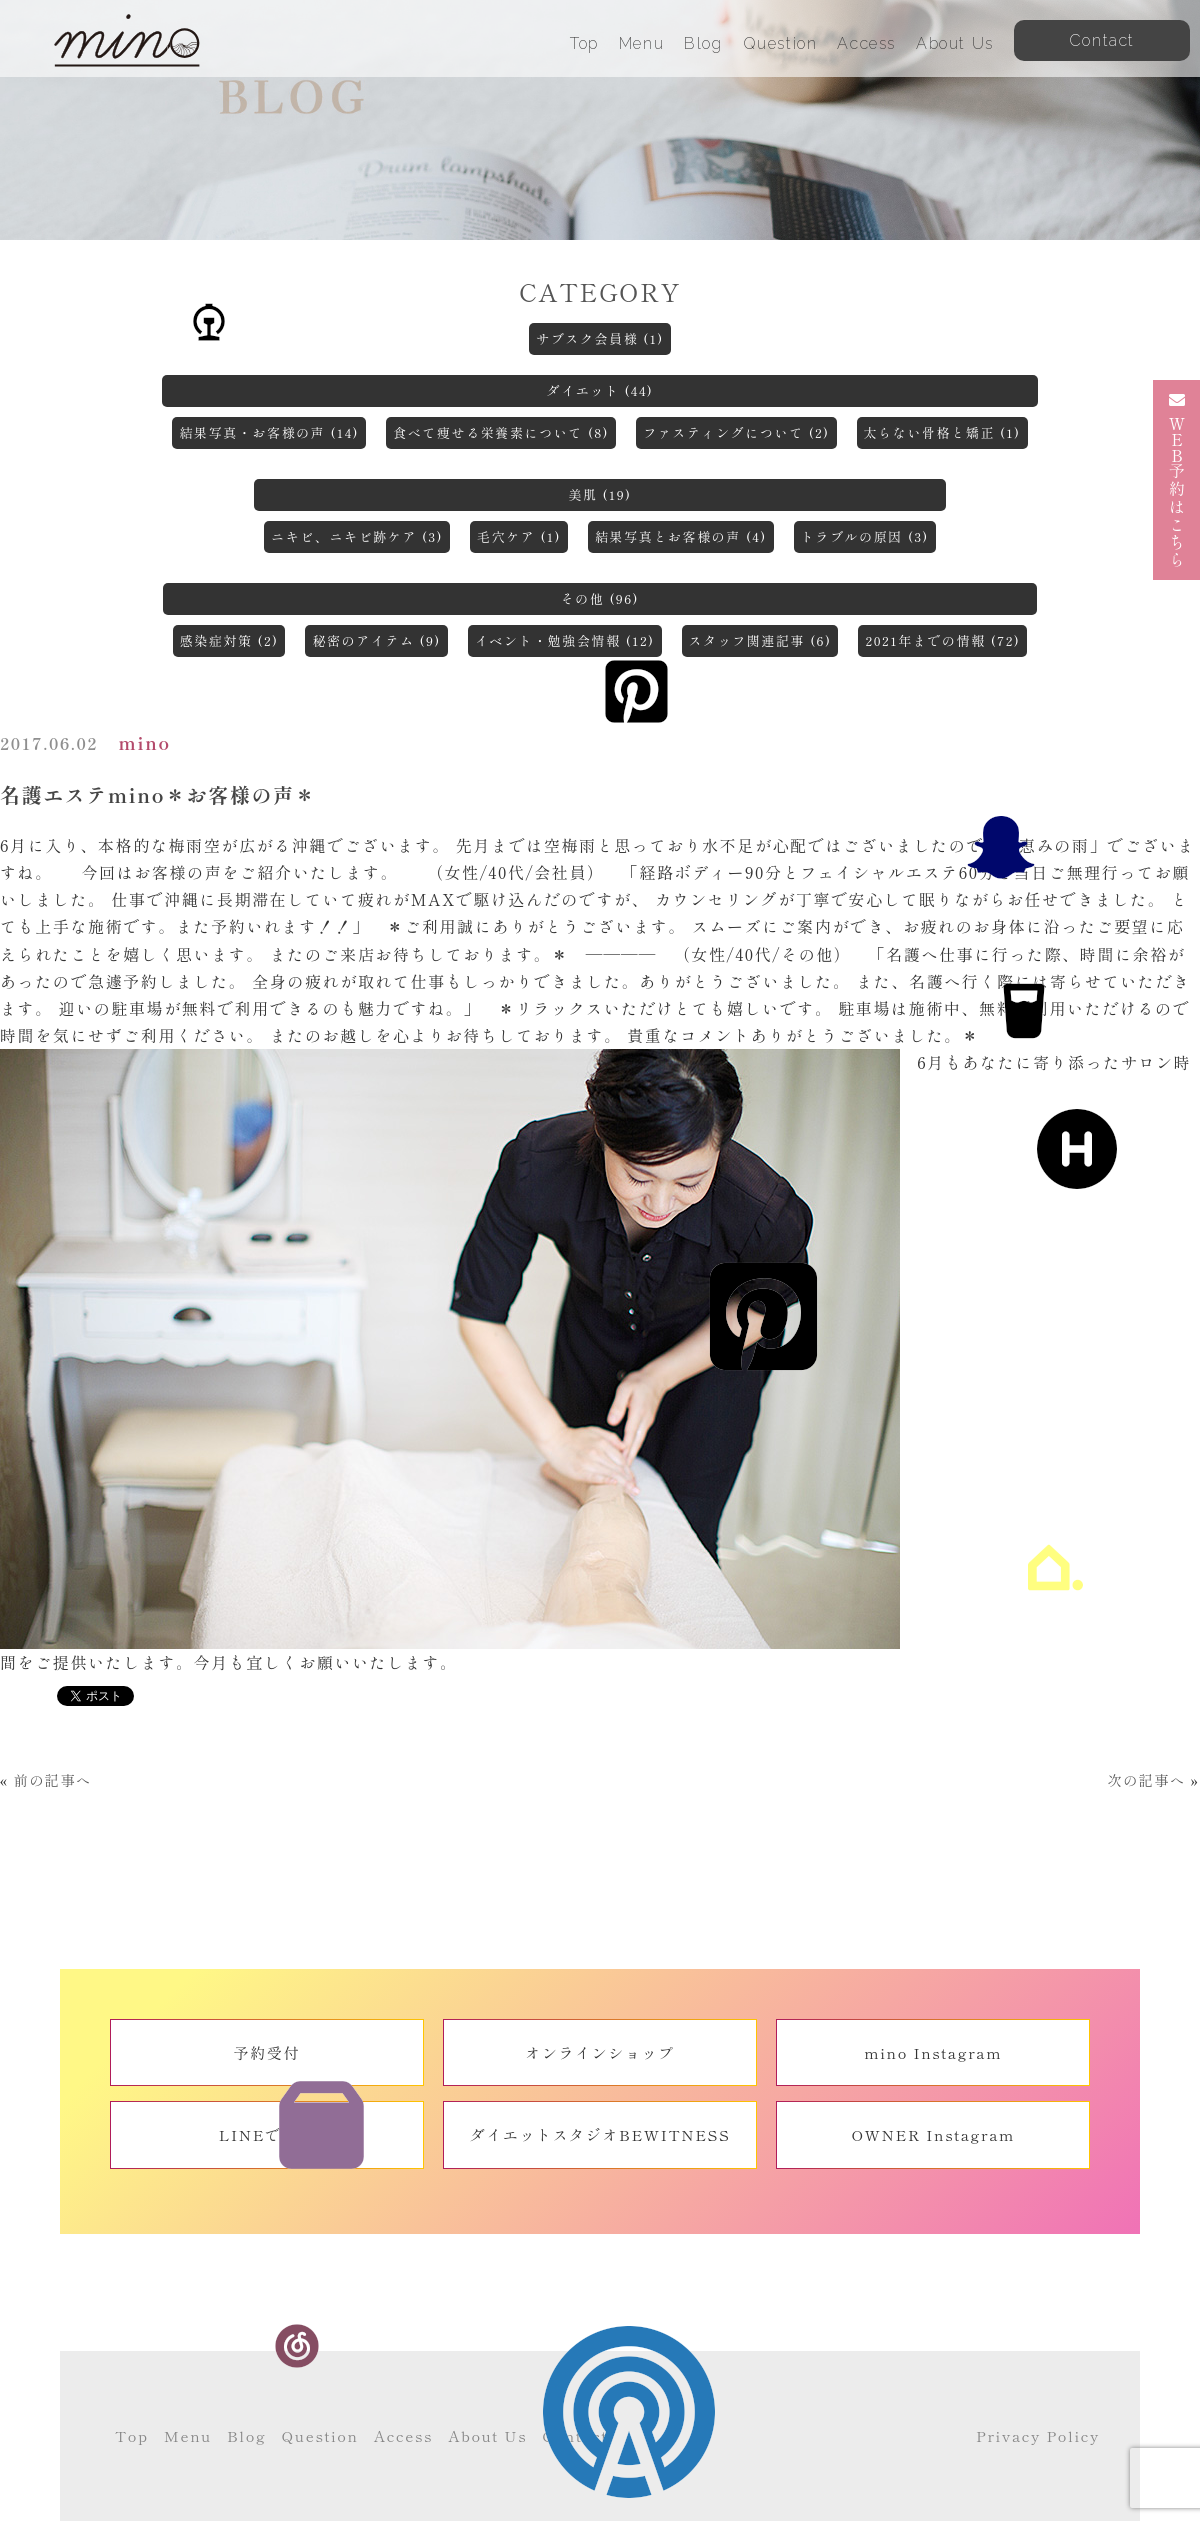  What do you see at coordinates (321, 2126) in the screenshot?
I see `view package or shipment details` at bounding box center [321, 2126].